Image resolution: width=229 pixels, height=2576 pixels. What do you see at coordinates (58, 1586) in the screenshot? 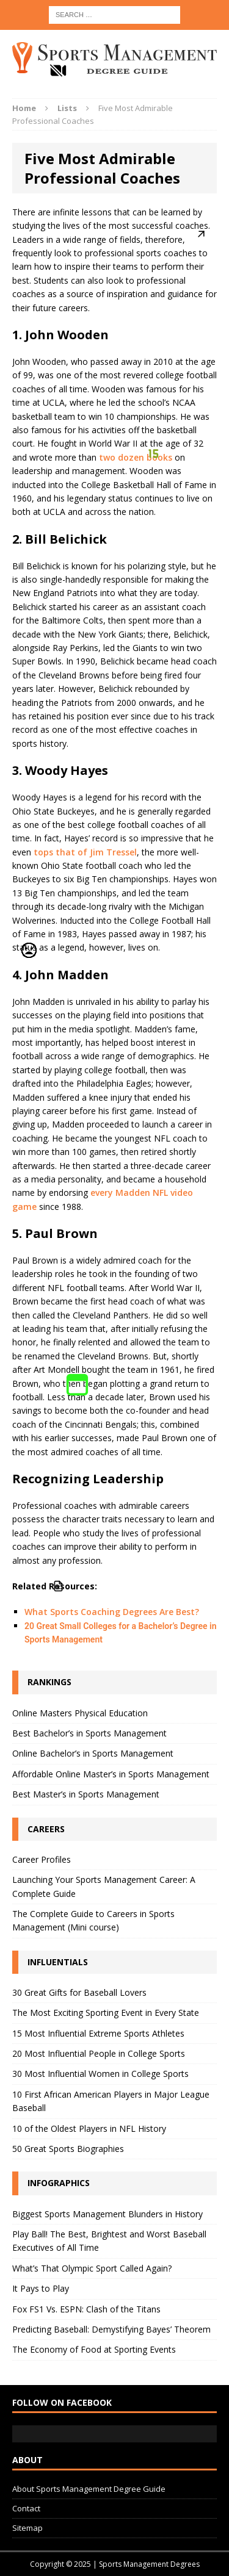
I see `remove or delete a file` at bounding box center [58, 1586].